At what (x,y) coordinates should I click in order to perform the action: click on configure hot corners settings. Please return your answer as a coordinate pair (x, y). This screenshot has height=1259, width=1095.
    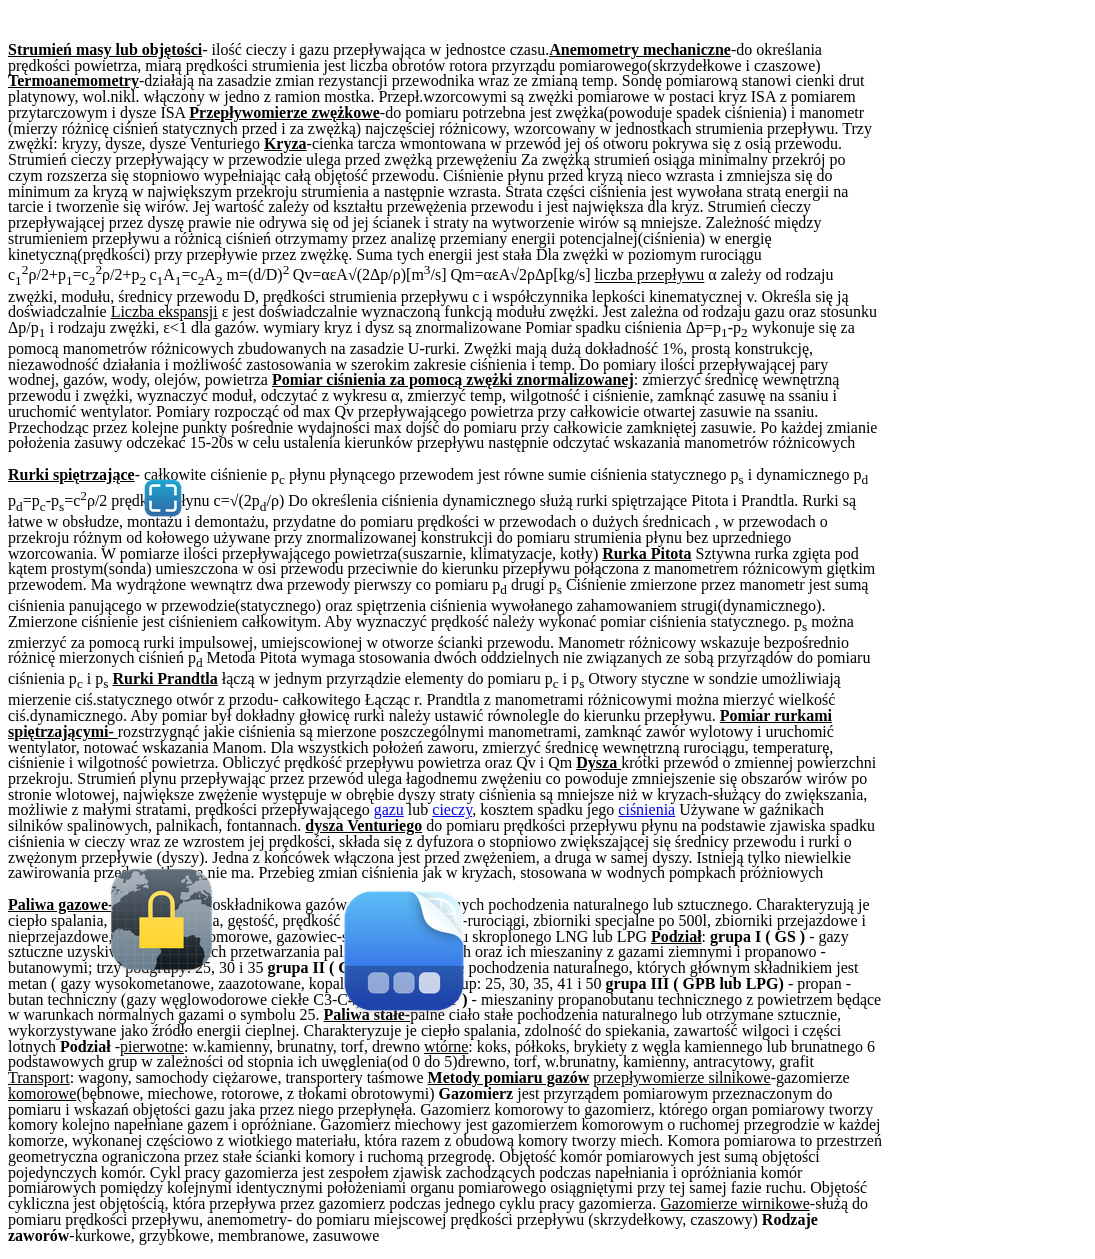
    Looking at the image, I should click on (163, 498).